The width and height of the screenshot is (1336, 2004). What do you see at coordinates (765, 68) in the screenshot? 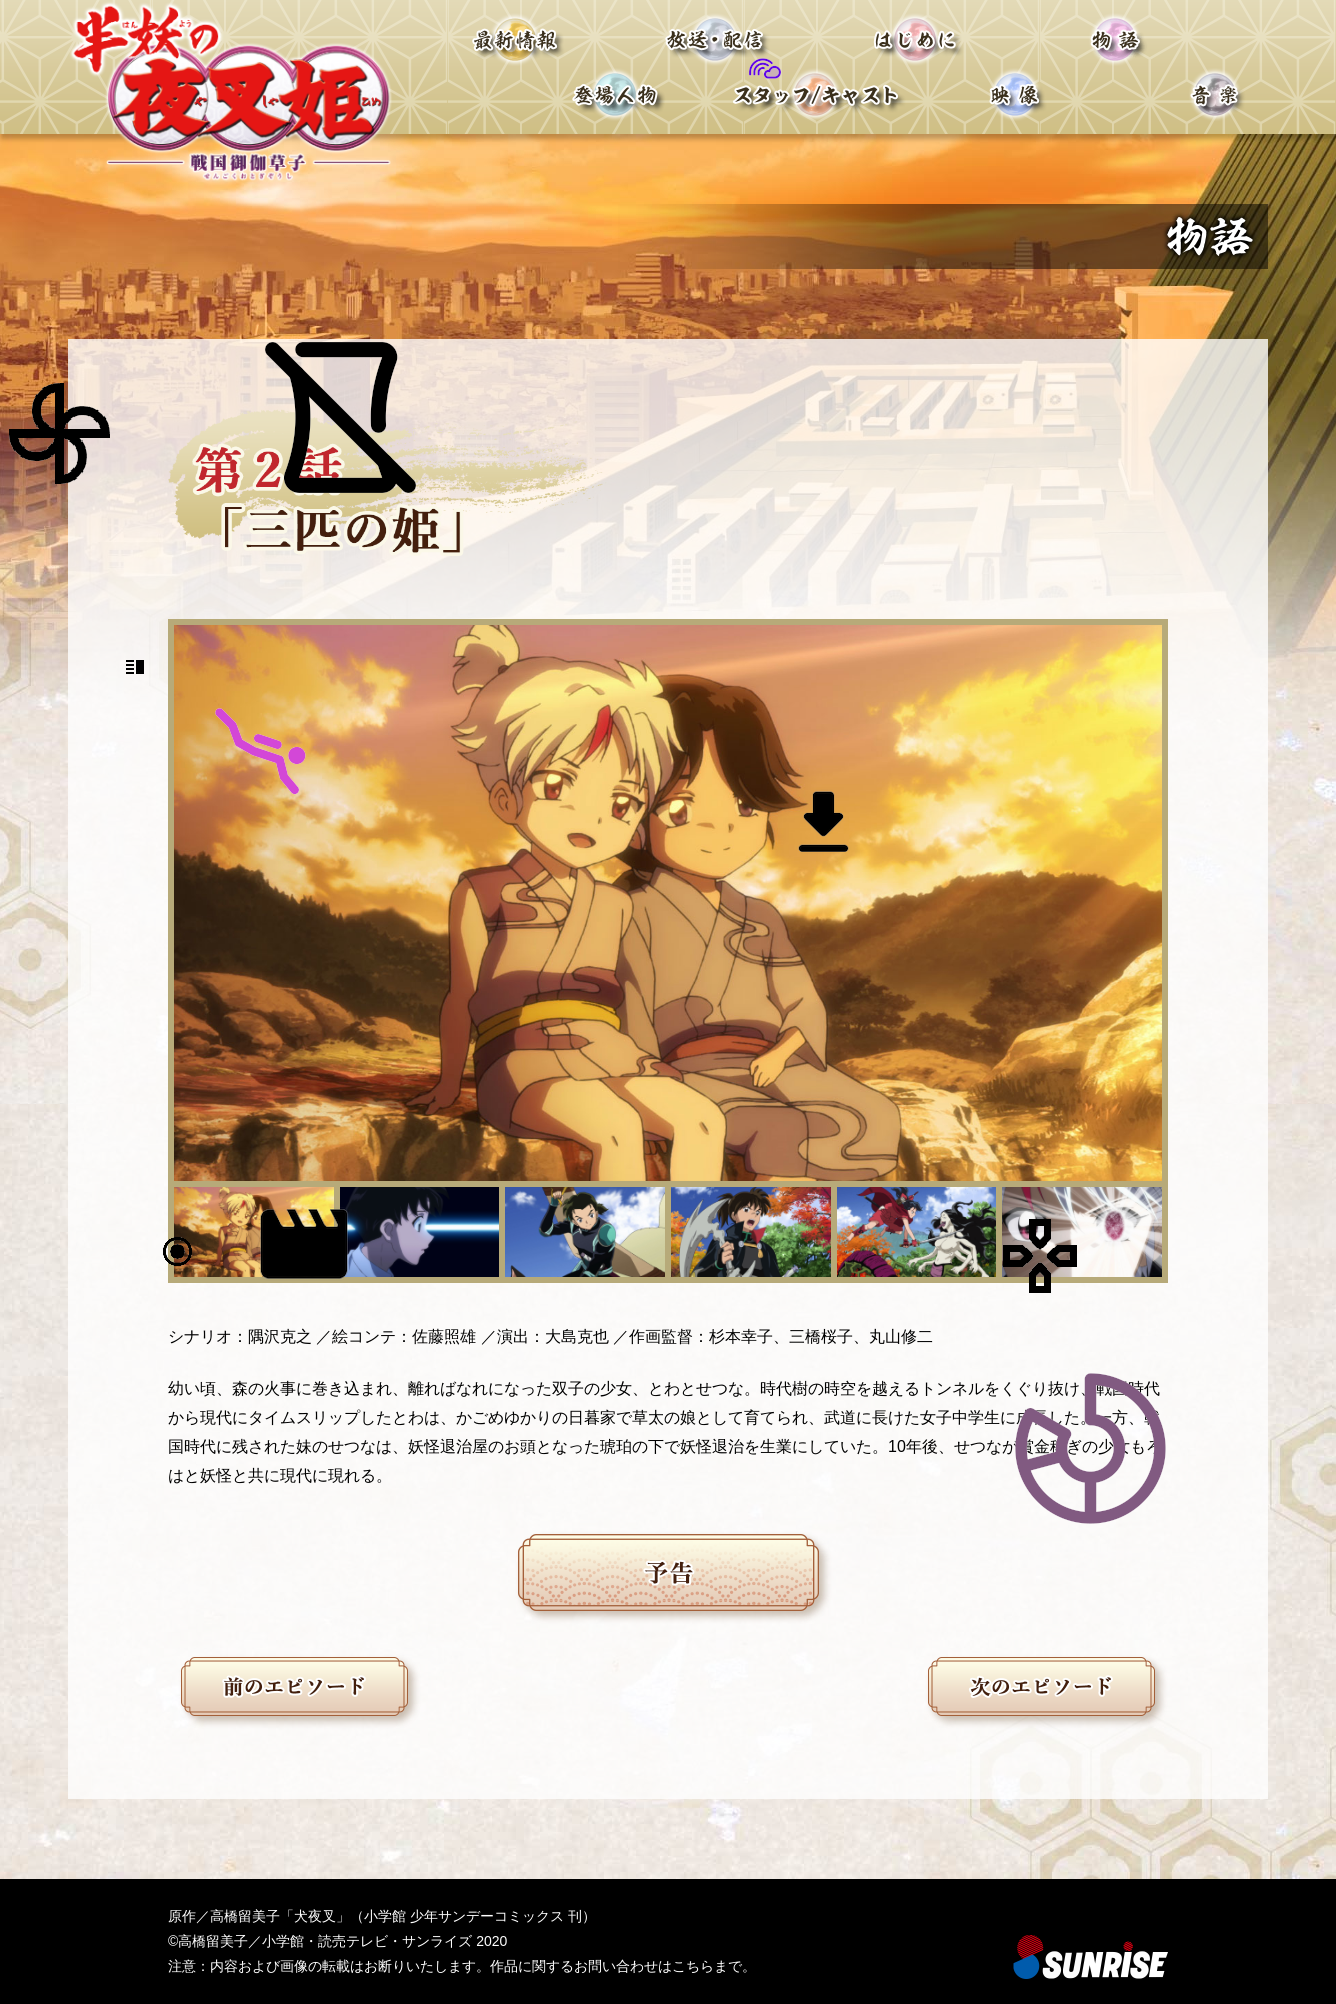
I see `weather forecast showing partly cloudy with rainbow` at bounding box center [765, 68].